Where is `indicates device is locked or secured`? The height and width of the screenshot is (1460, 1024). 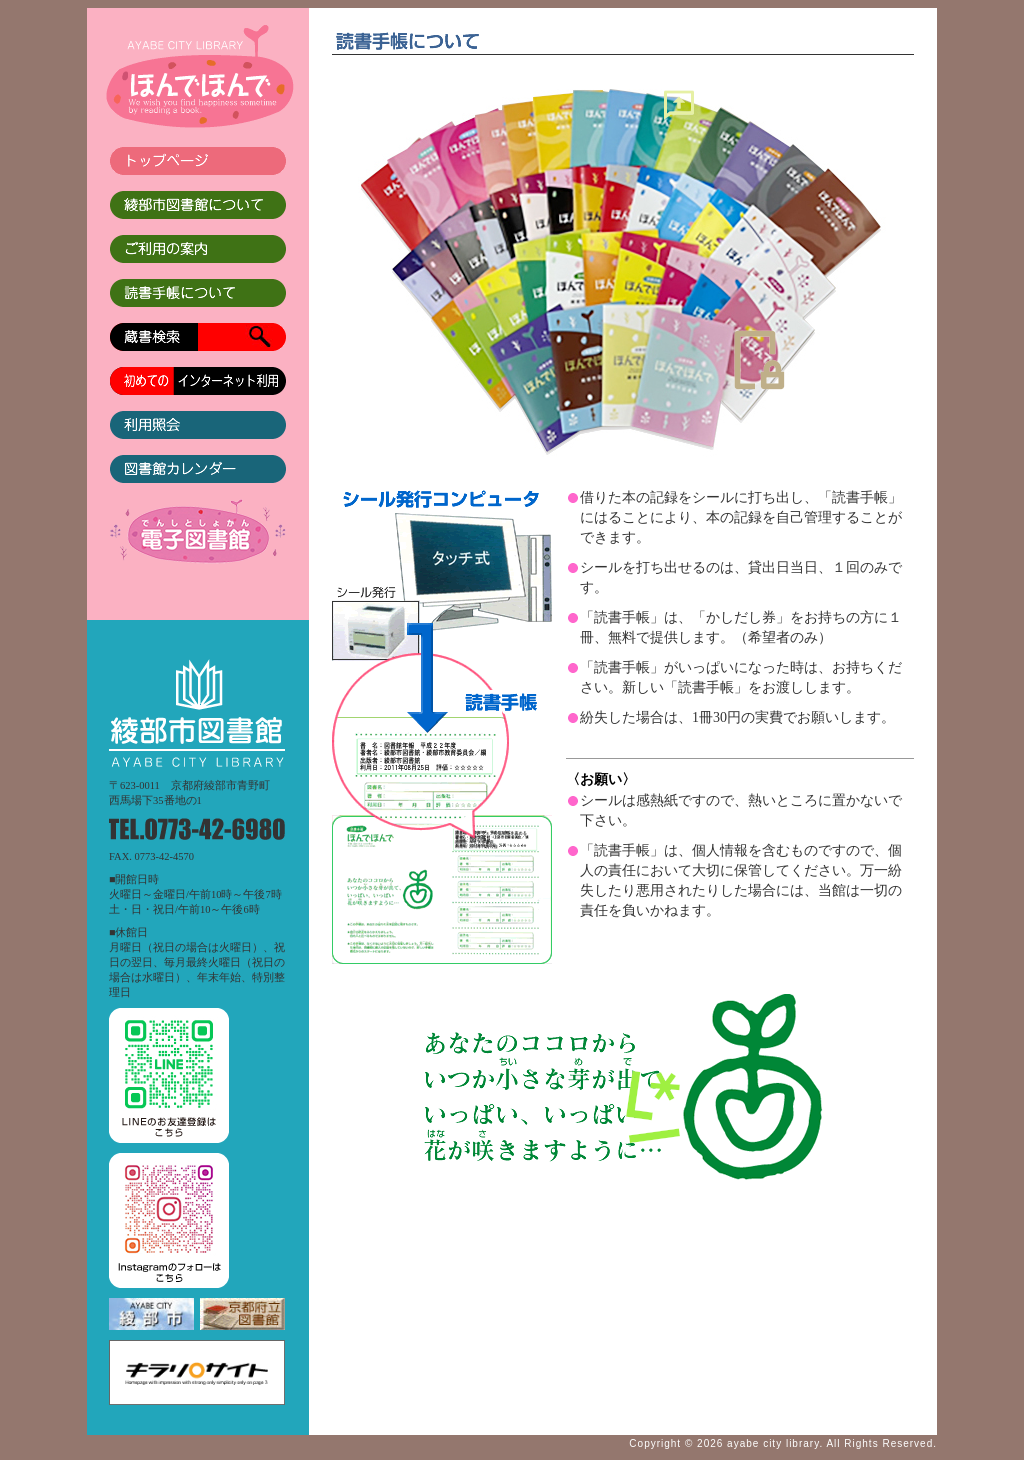
indicates device is locked or secured is located at coordinates (755, 360).